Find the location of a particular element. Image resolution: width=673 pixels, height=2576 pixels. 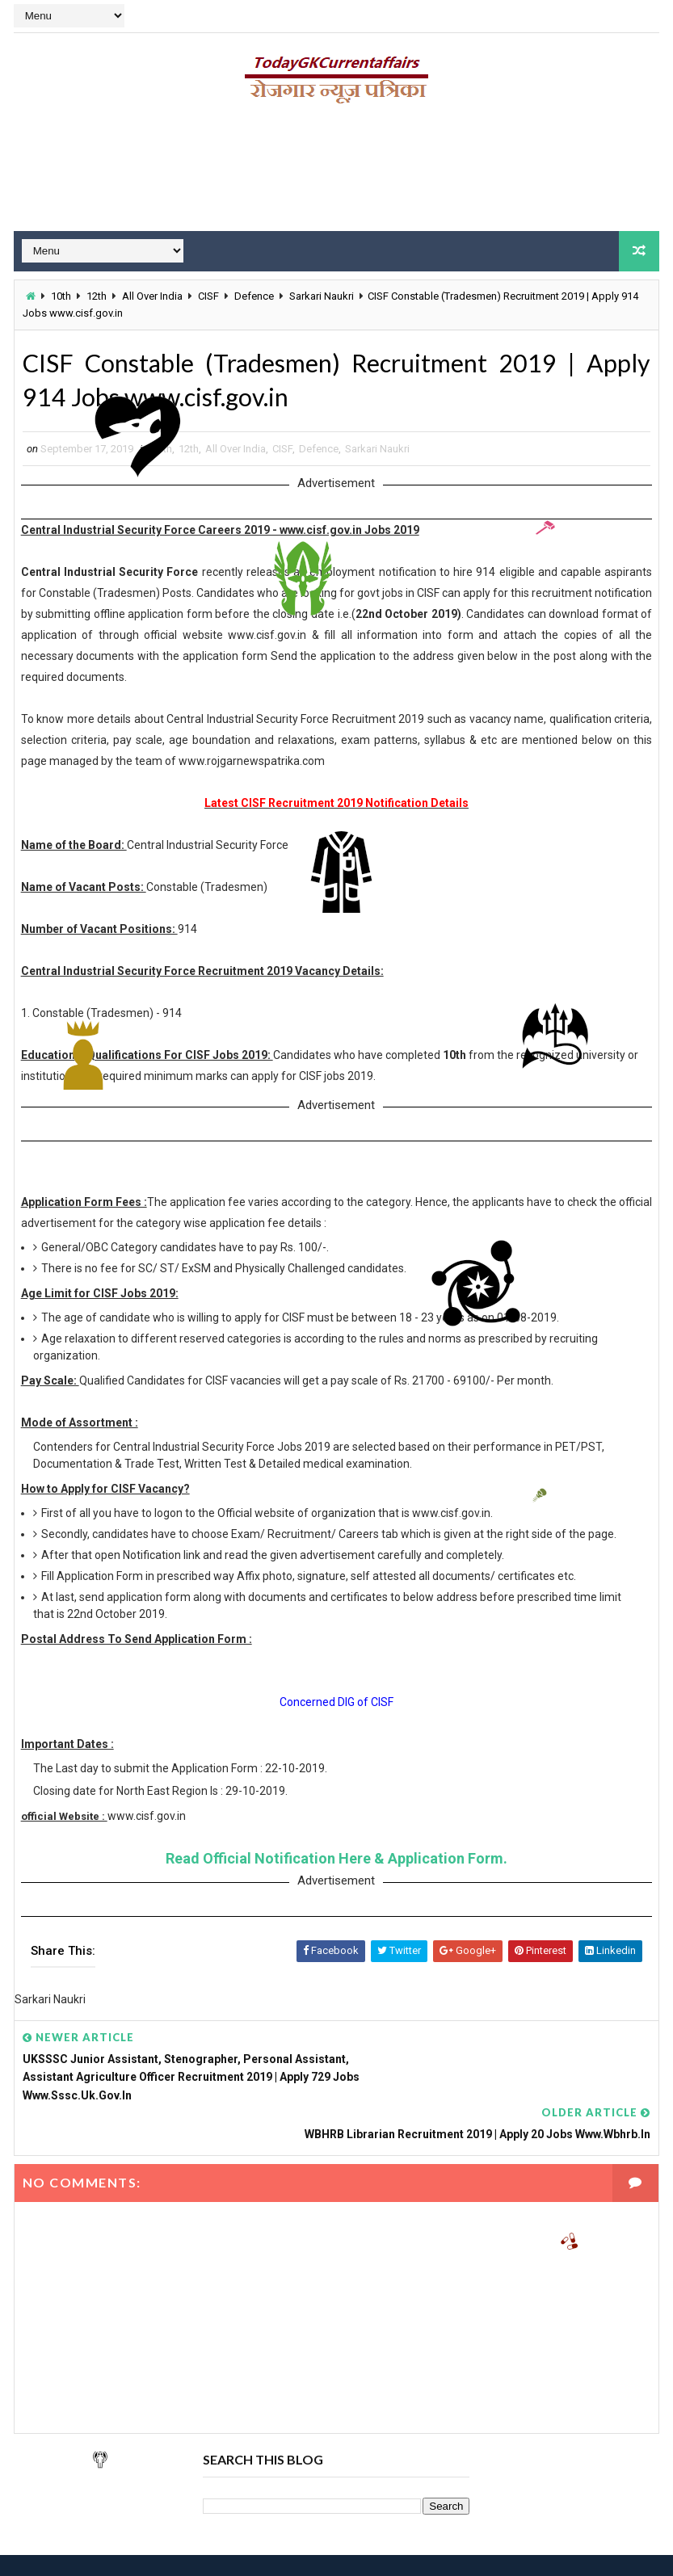

spring-loaded boxing glove or punch gag is located at coordinates (540, 1495).